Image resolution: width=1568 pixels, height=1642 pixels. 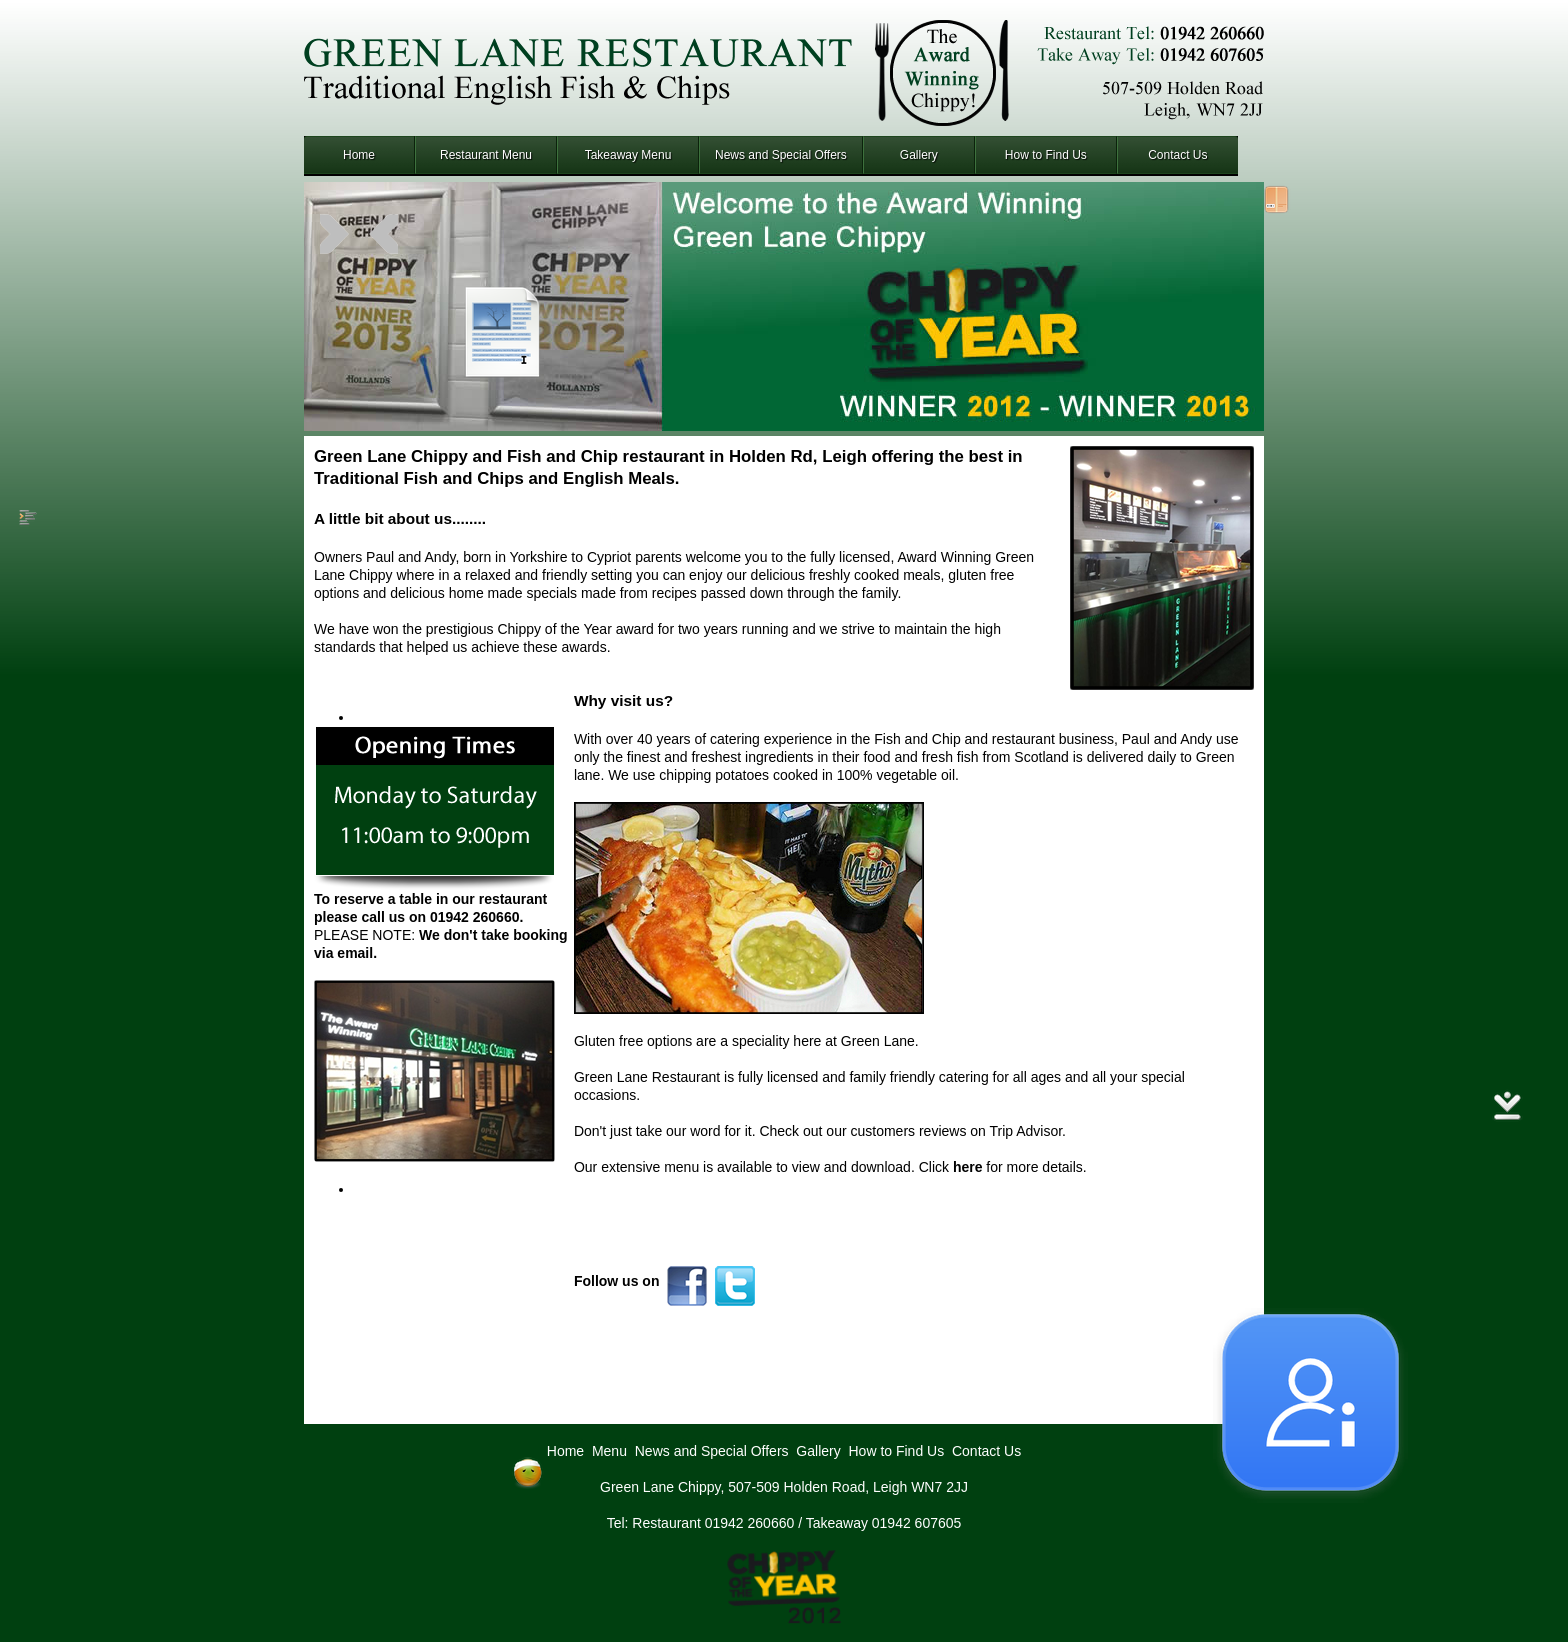 I want to click on open user account preferences, so click(x=1310, y=1405).